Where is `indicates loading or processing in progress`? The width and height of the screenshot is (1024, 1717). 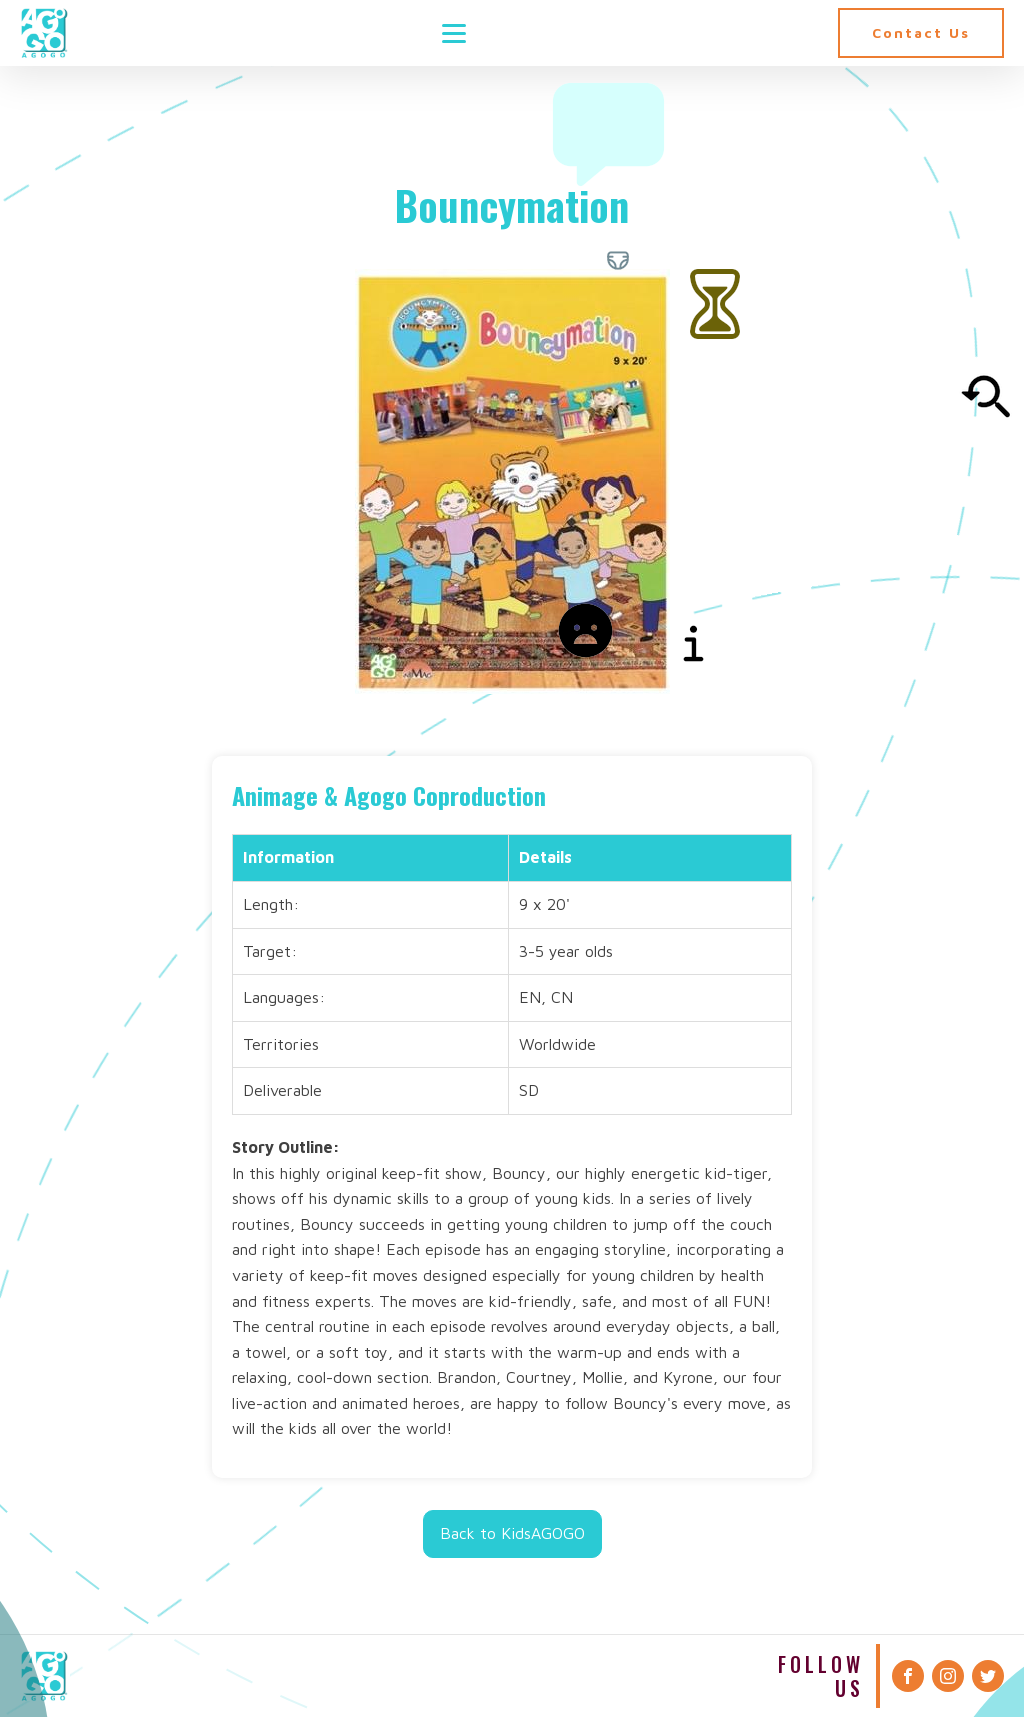 indicates loading or processing in progress is located at coordinates (715, 304).